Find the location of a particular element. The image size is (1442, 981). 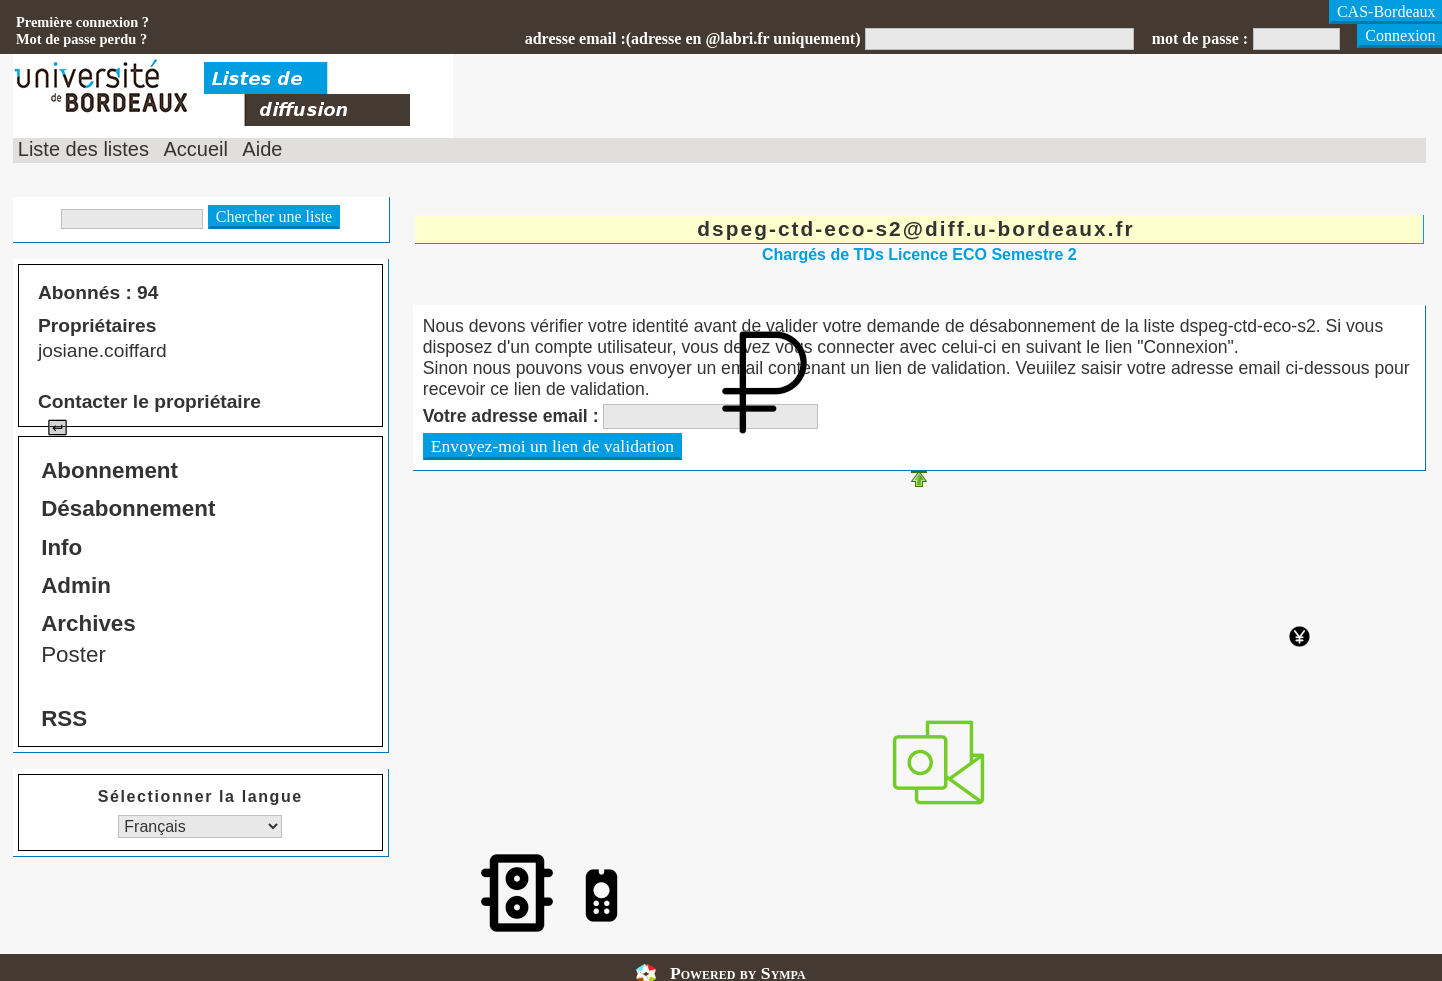

press enter or return key is located at coordinates (57, 427).